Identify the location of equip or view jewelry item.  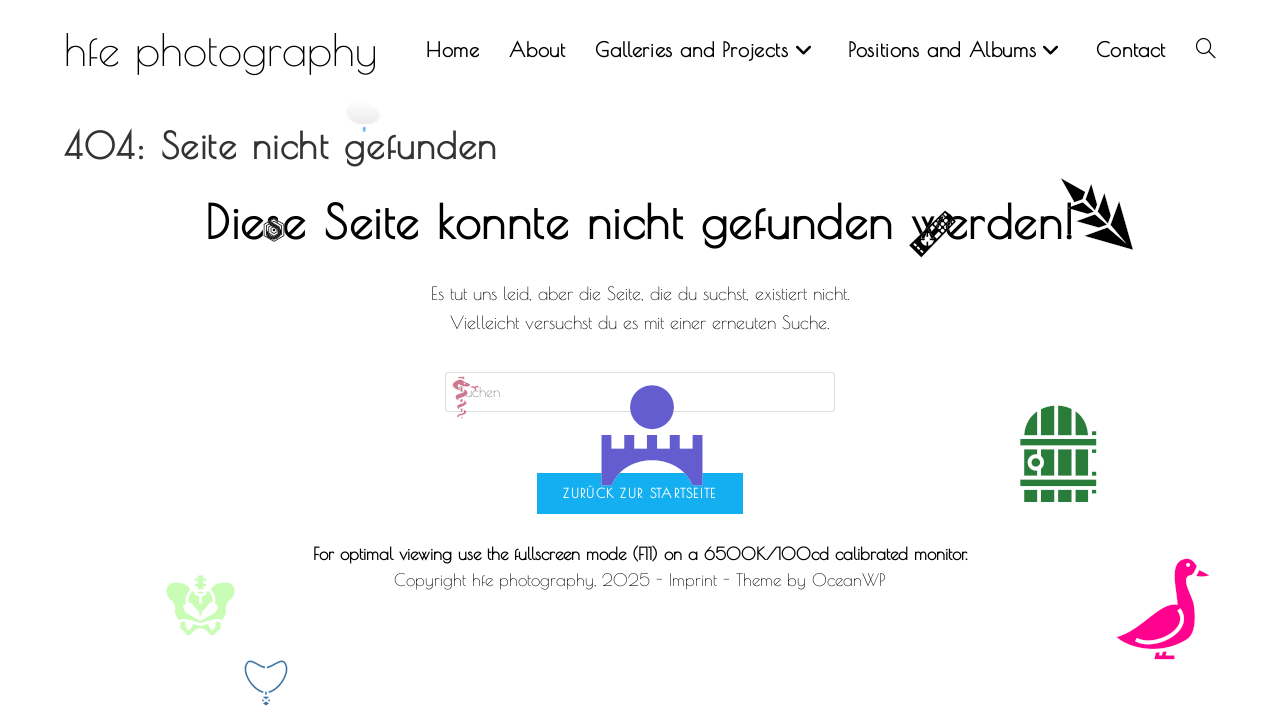
(266, 683).